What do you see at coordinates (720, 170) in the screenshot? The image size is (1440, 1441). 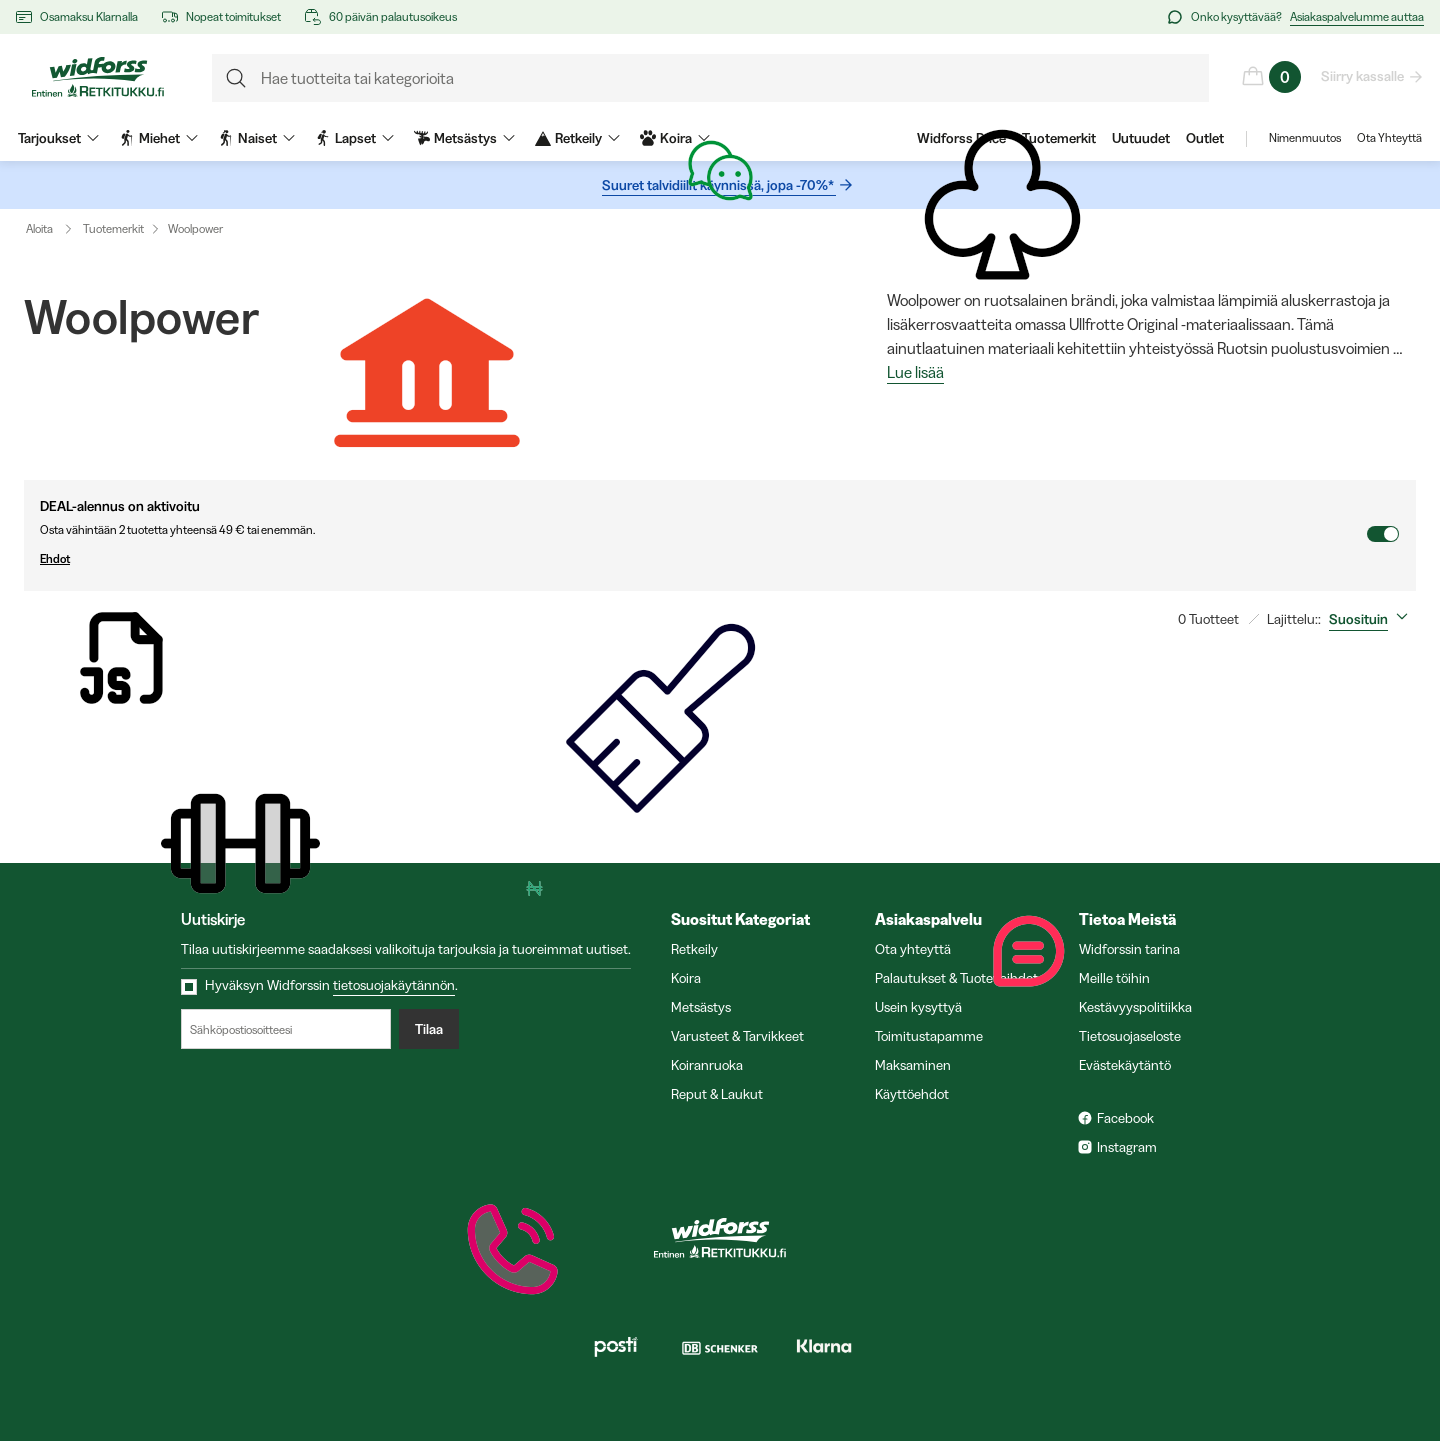 I see `open wechat messaging app` at bounding box center [720, 170].